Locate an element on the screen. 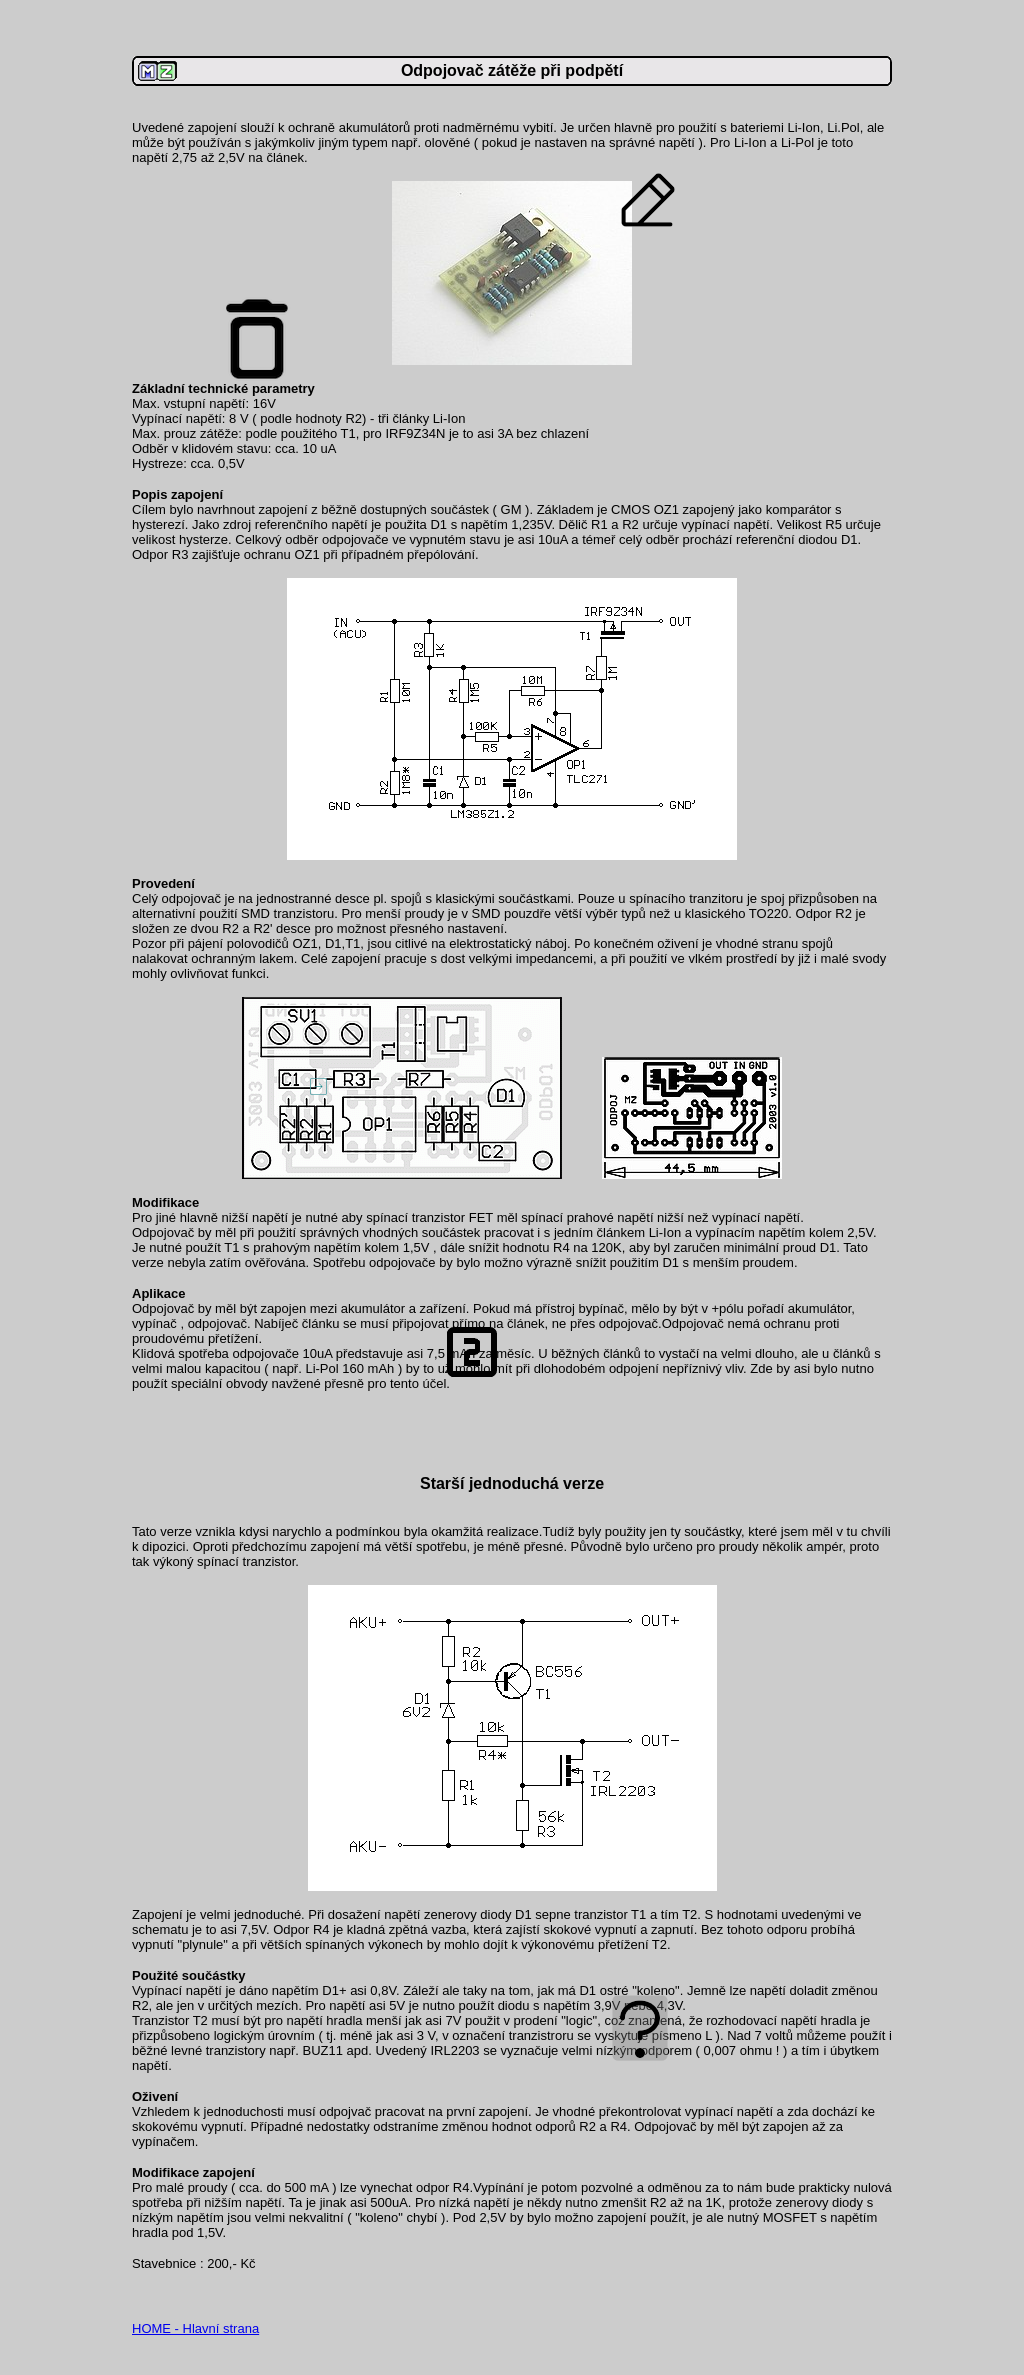 The height and width of the screenshot is (2375, 1024). indicates step two in a multi-step process is located at coordinates (472, 1352).